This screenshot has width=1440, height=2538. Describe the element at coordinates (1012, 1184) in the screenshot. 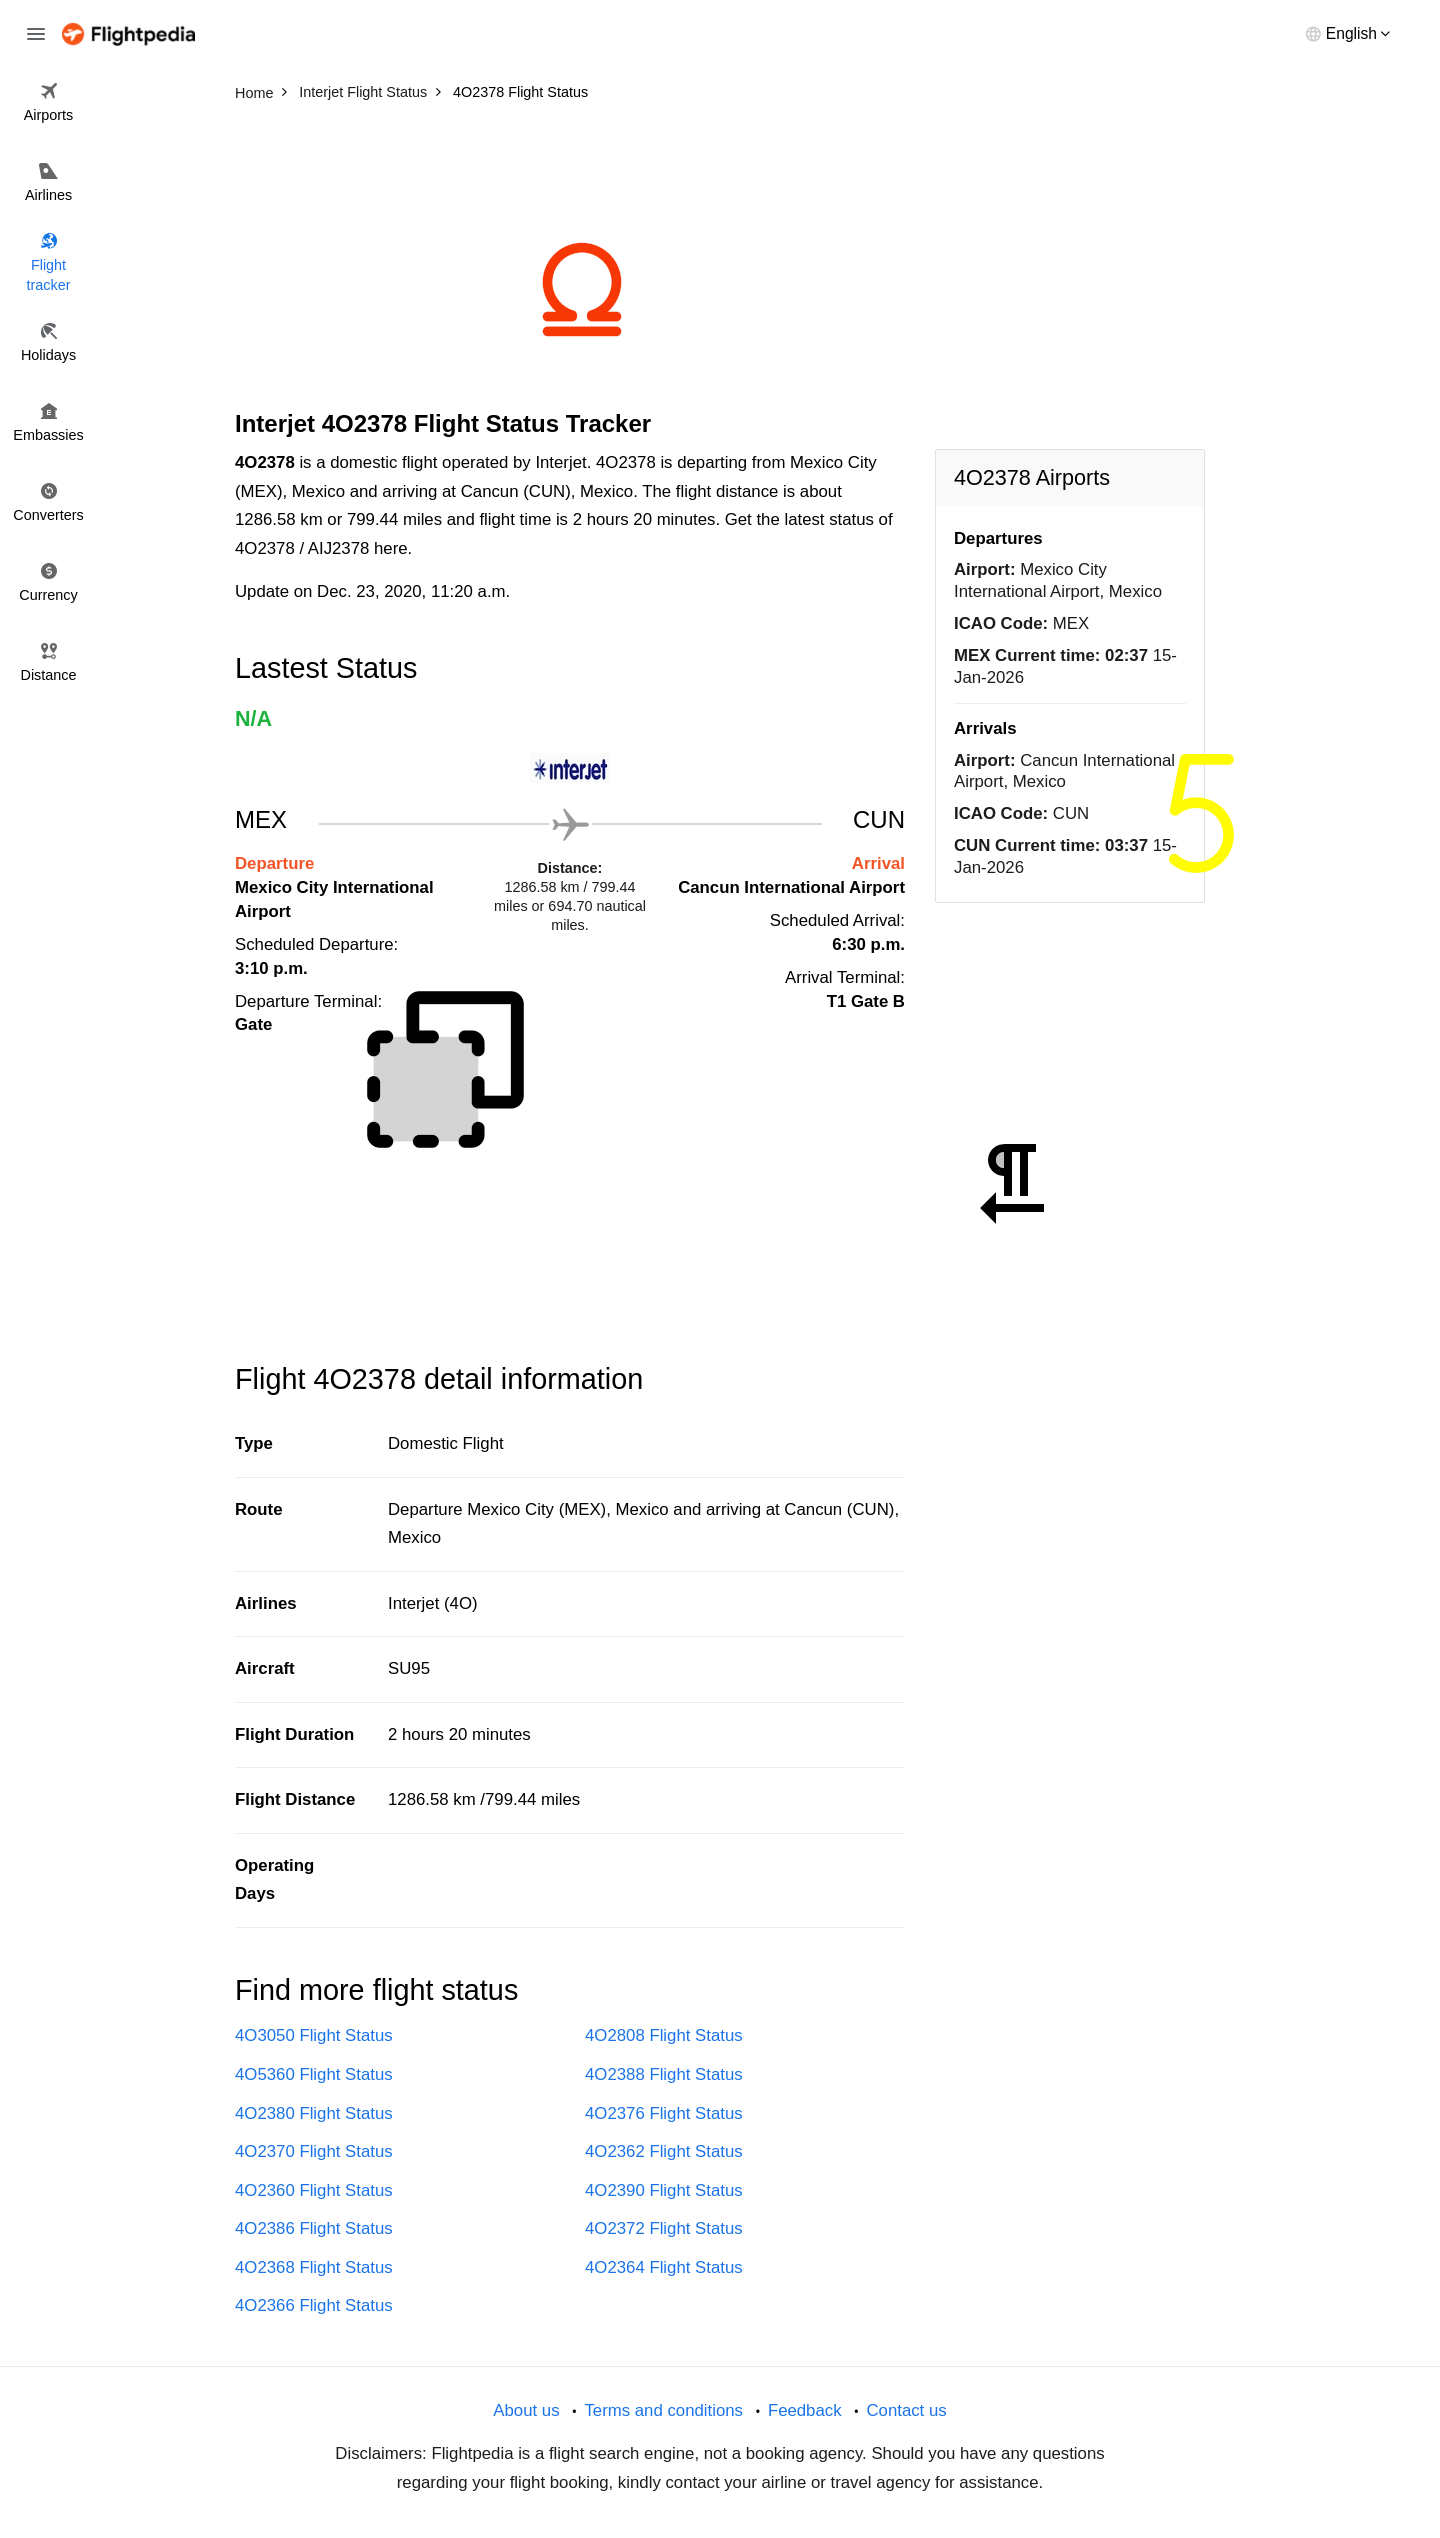

I see `switch text direction to right-to-left` at that location.